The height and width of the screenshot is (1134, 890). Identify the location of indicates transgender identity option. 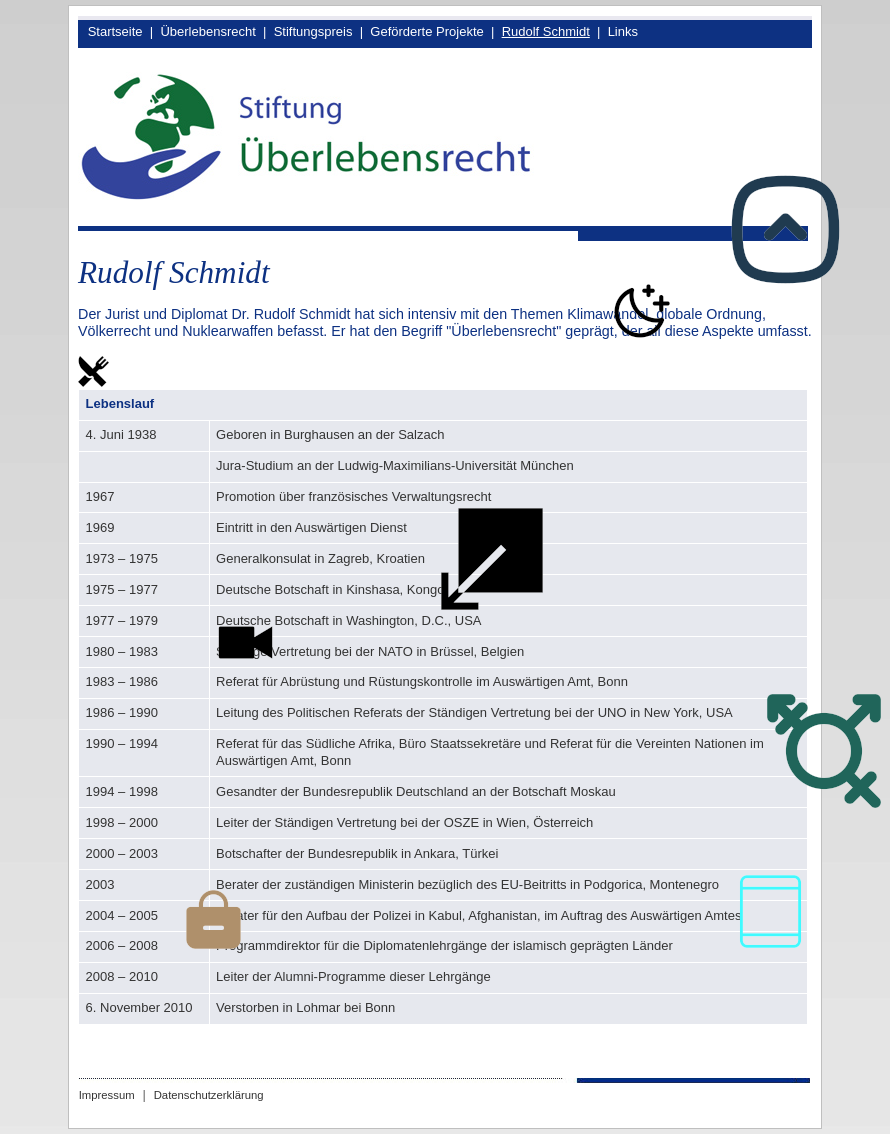
(824, 751).